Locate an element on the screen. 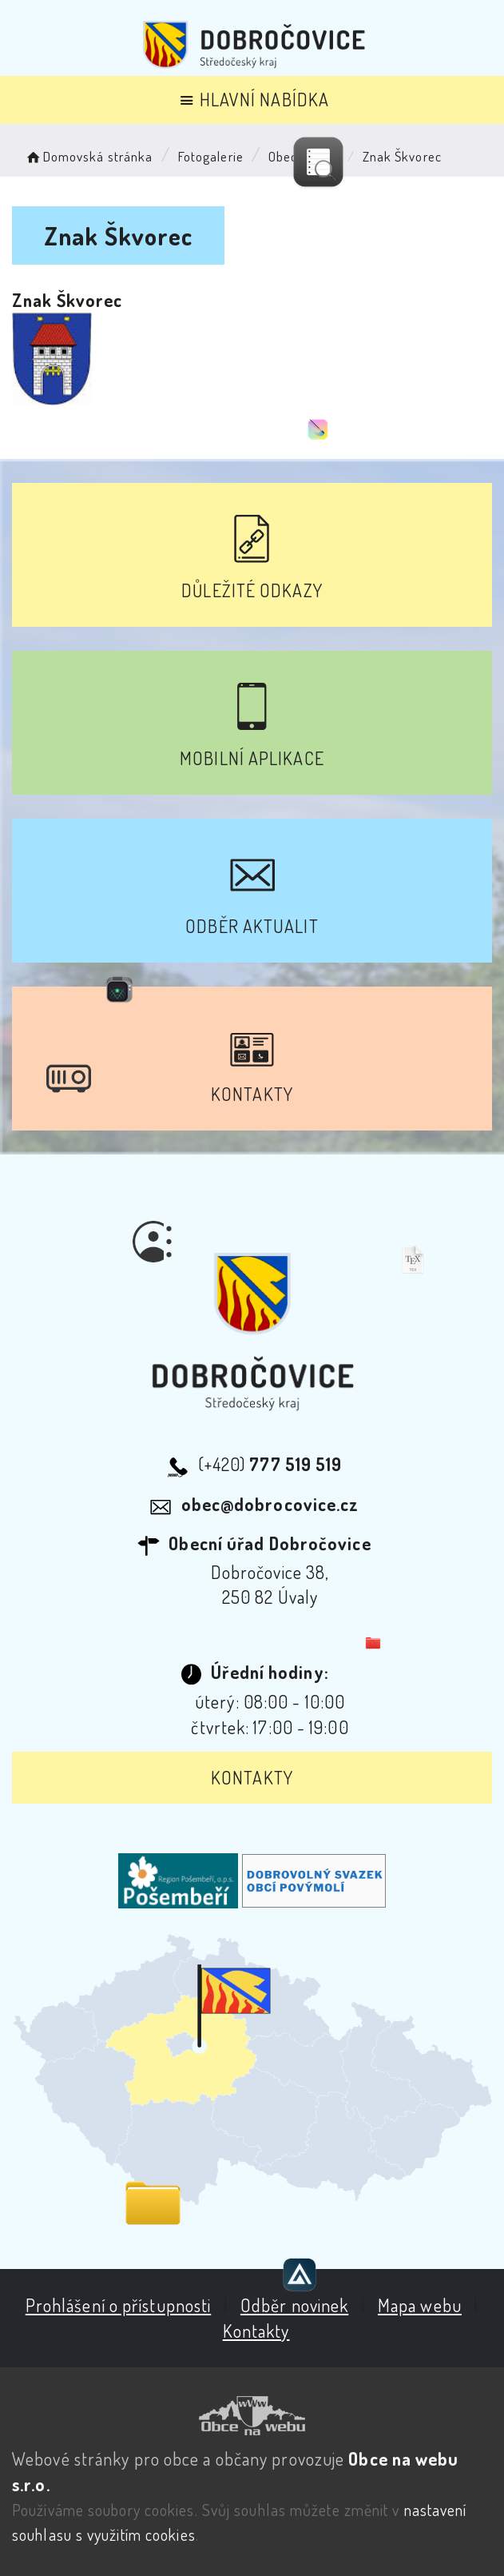  open the autograph app is located at coordinates (300, 2275).